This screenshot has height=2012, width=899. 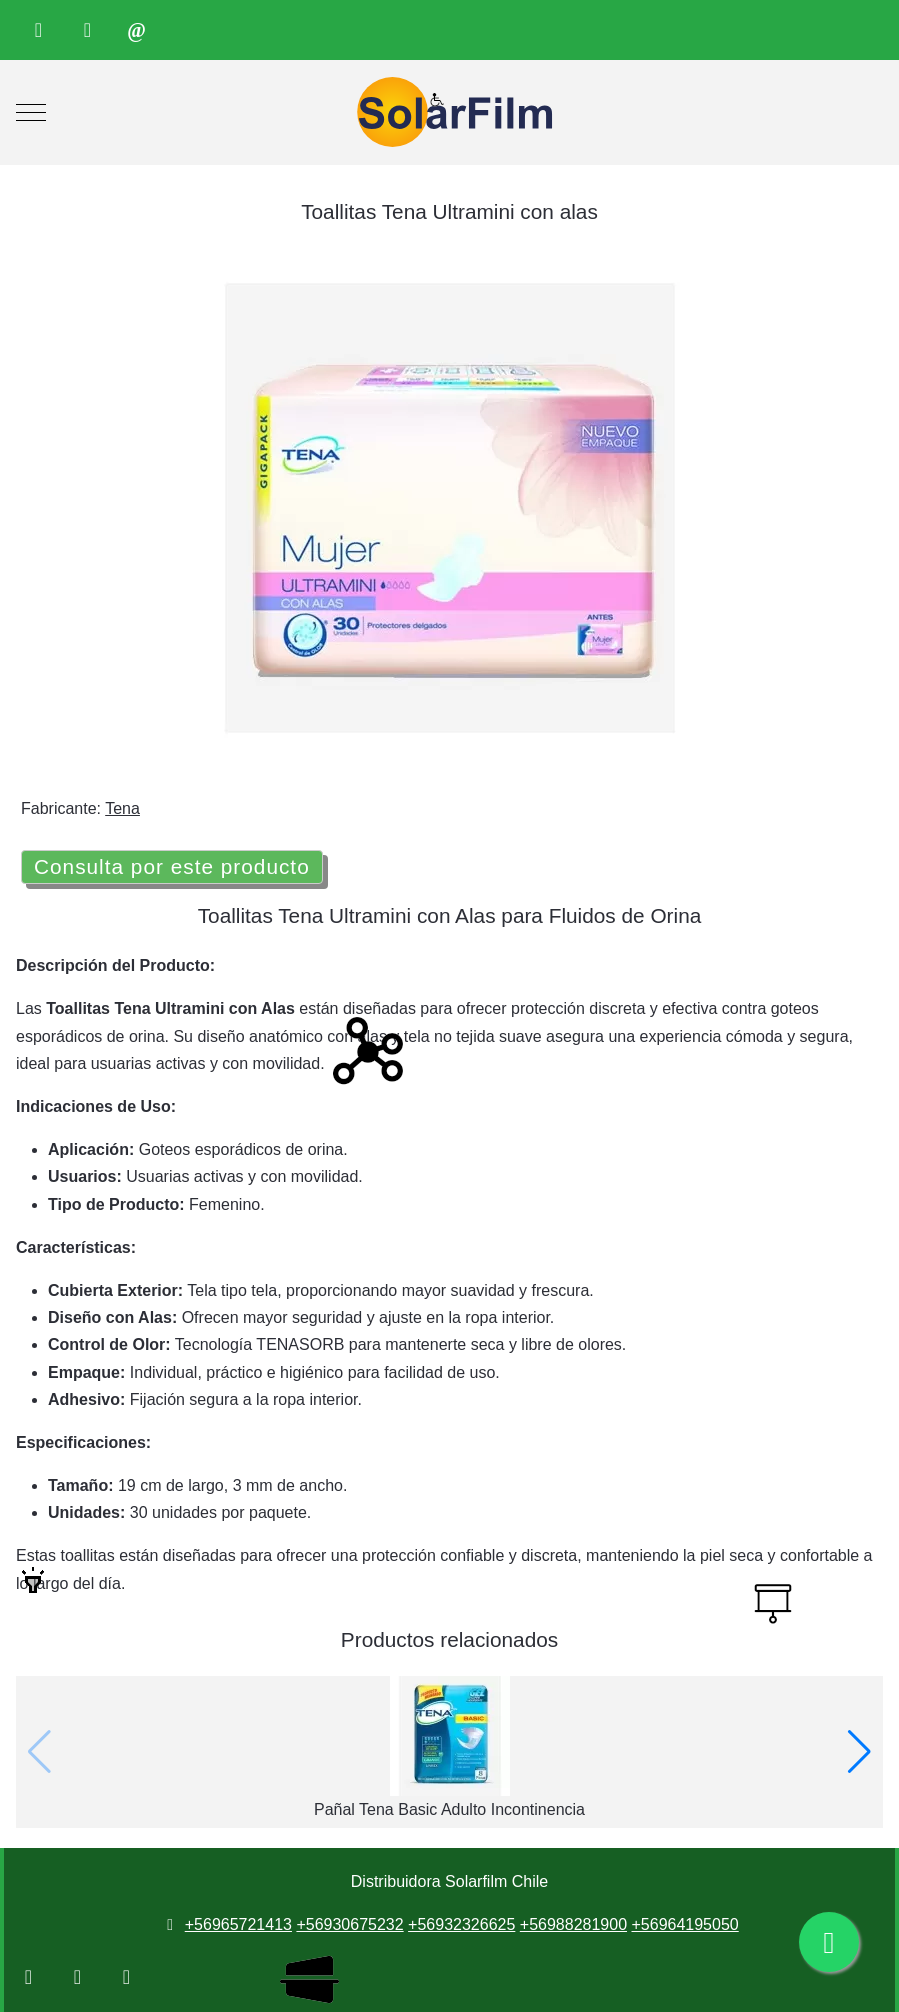 I want to click on highlight selected text, so click(x=33, y=1580).